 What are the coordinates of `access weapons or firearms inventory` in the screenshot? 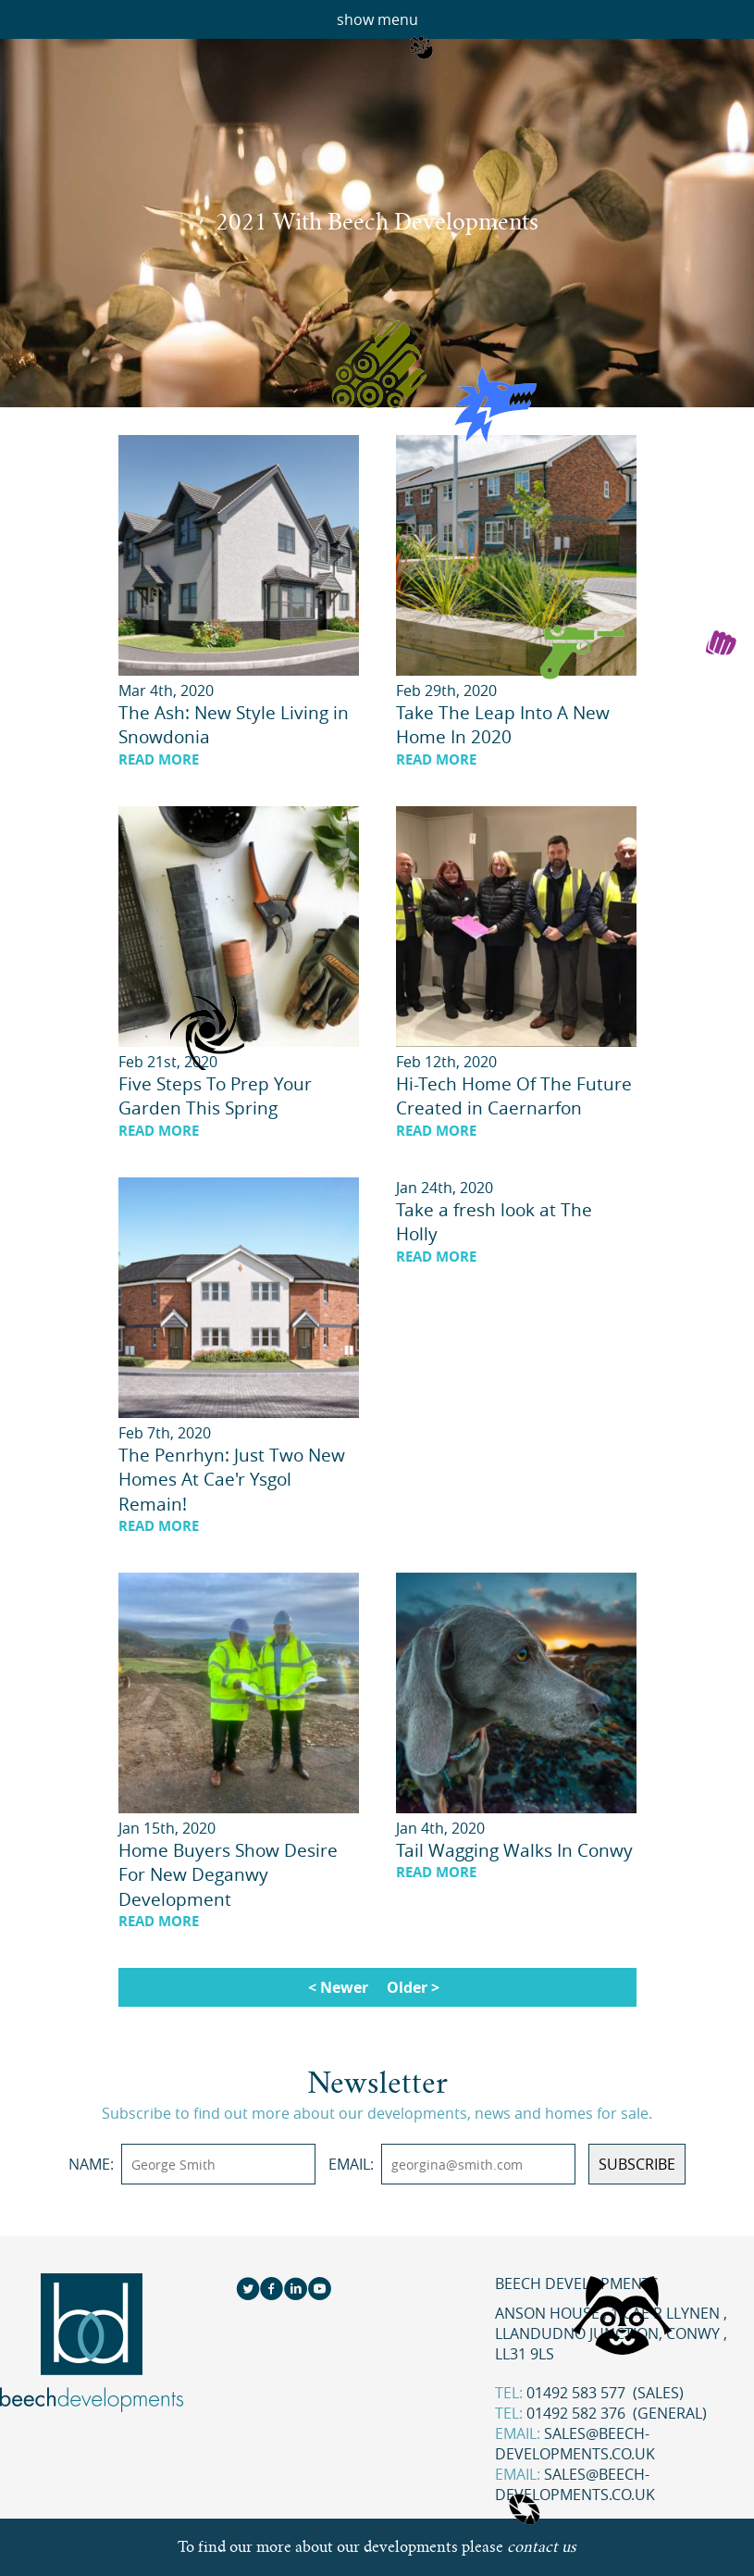 It's located at (582, 652).